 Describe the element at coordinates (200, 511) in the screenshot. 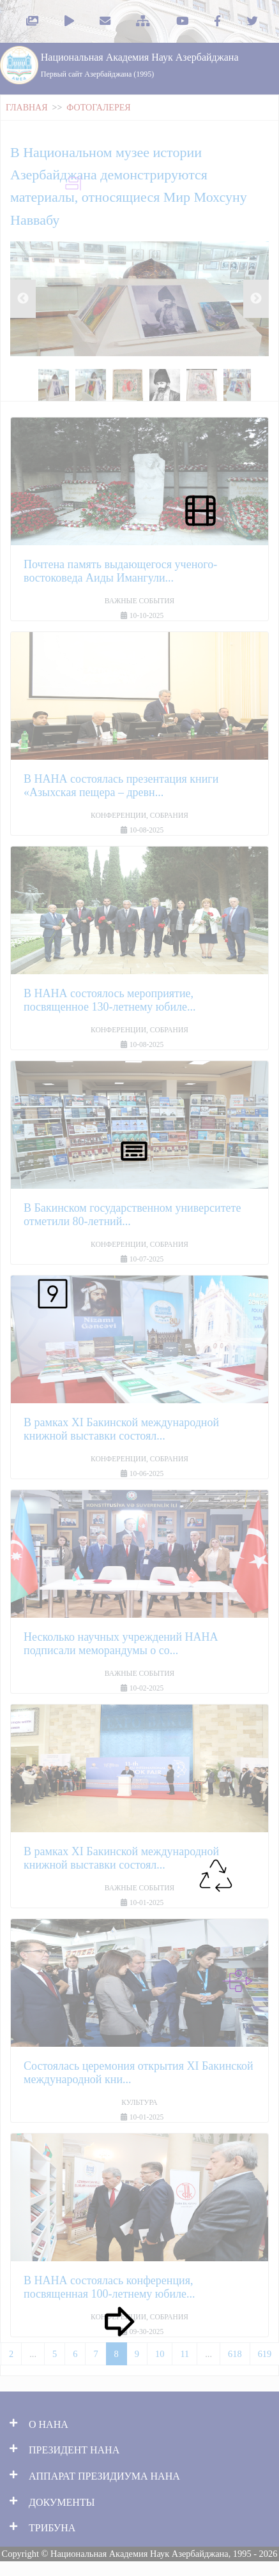

I see `access video or movie content` at that location.